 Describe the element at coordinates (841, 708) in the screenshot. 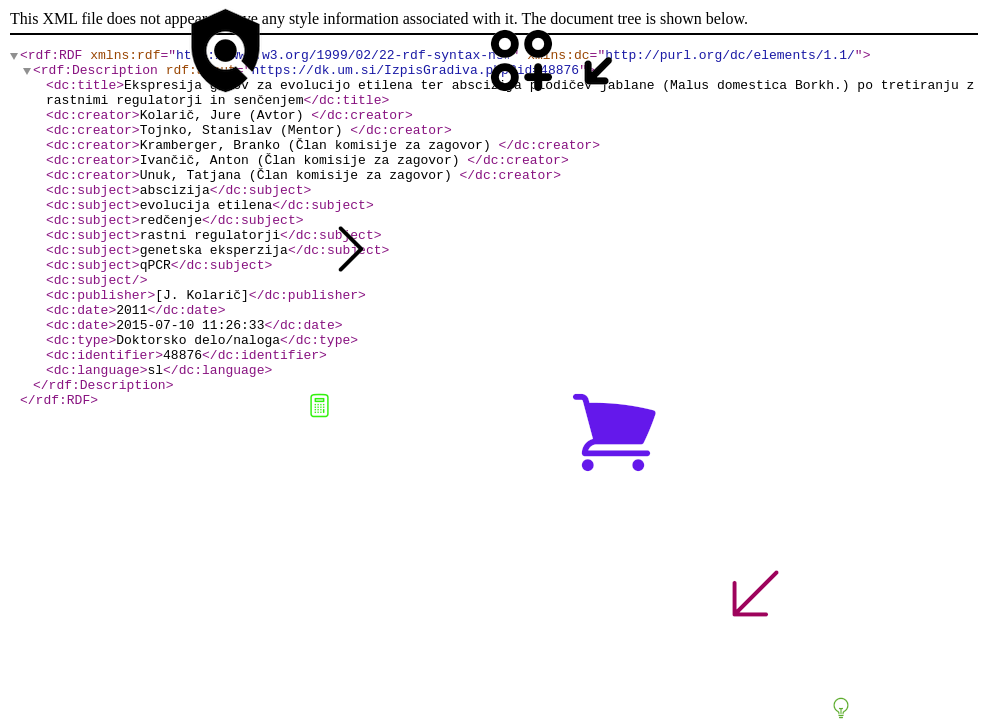

I see `view tips or suggestions` at that location.